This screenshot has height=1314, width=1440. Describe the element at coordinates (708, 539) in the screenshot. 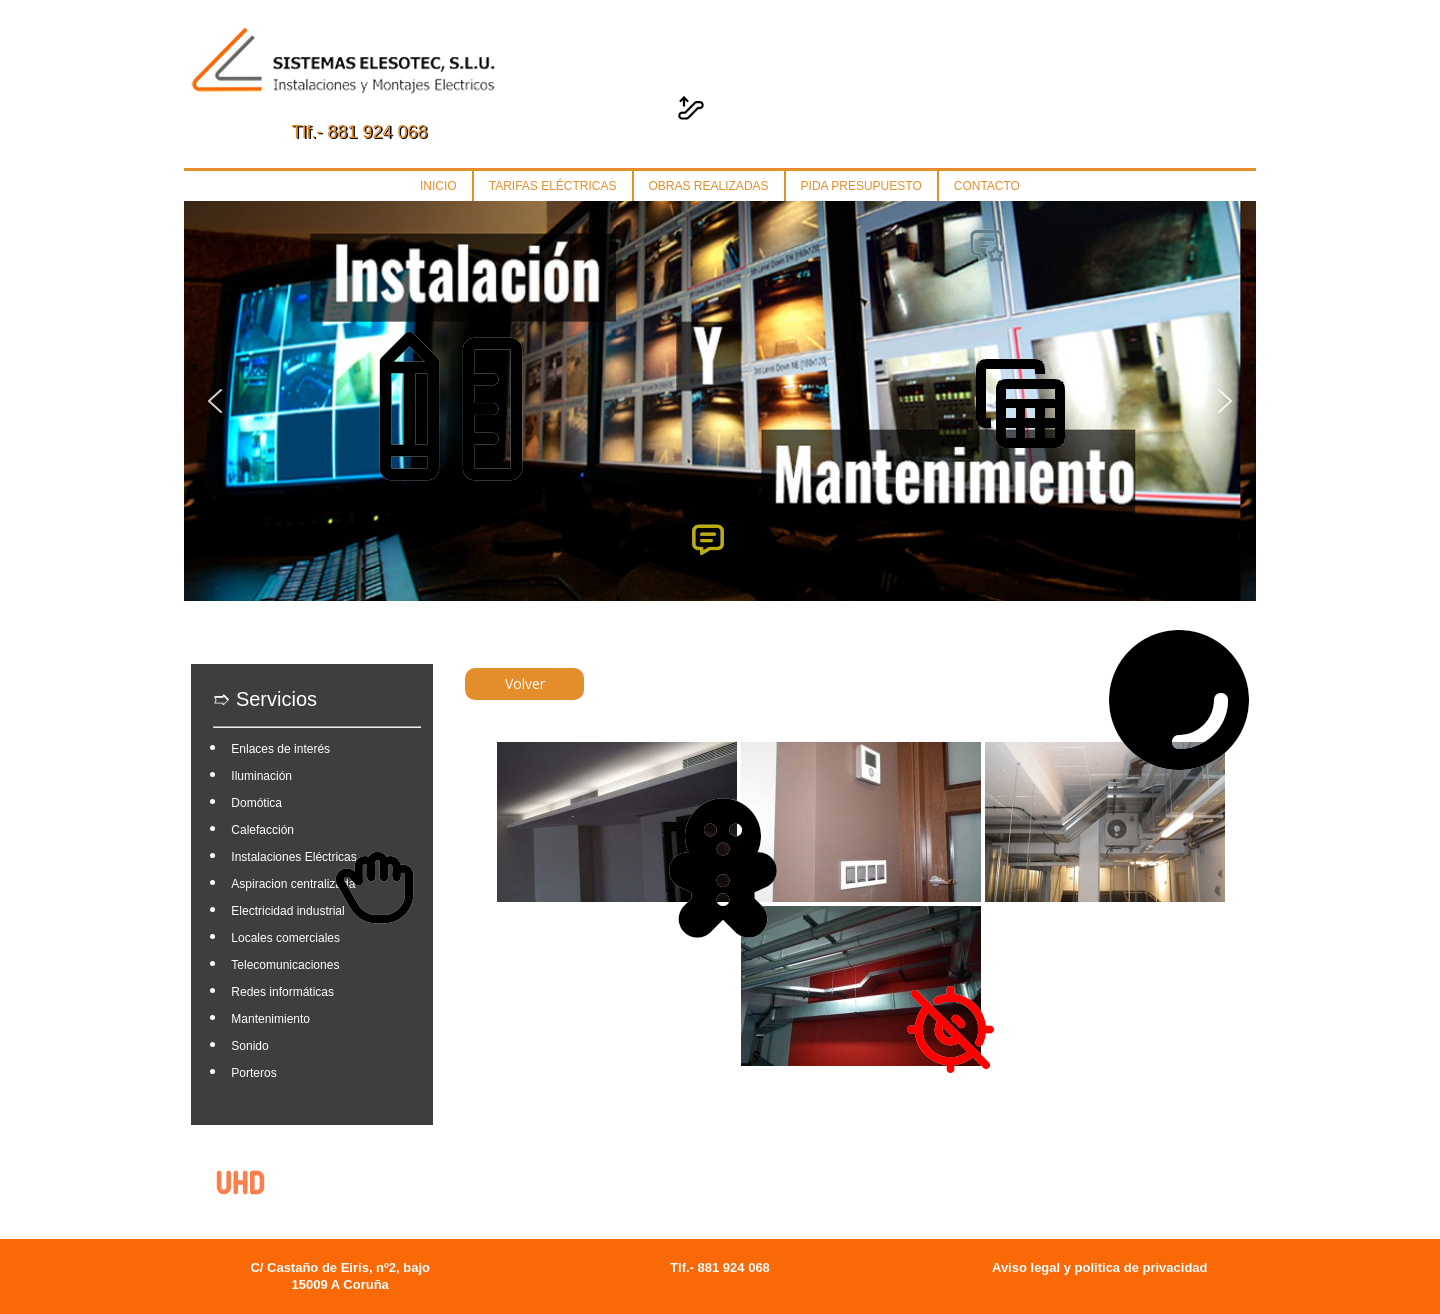

I see `open messaging or chat` at that location.